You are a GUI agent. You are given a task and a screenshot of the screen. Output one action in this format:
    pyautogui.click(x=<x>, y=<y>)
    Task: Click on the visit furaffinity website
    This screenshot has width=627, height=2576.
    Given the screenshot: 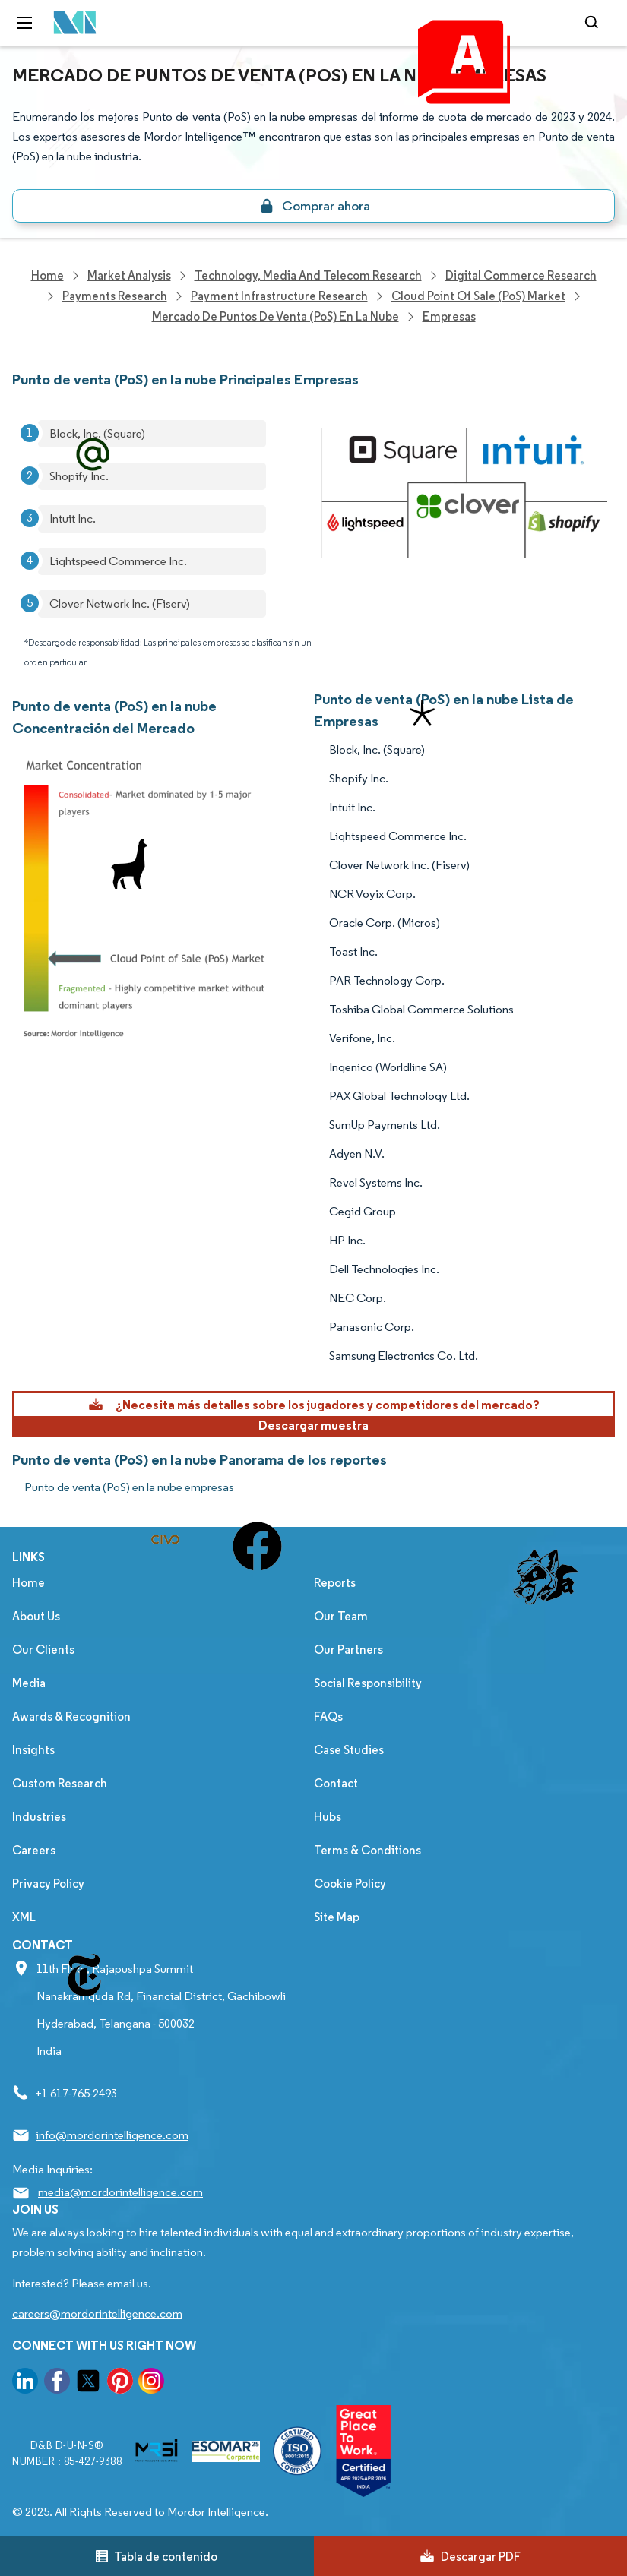 What is the action you would take?
    pyautogui.click(x=546, y=1577)
    